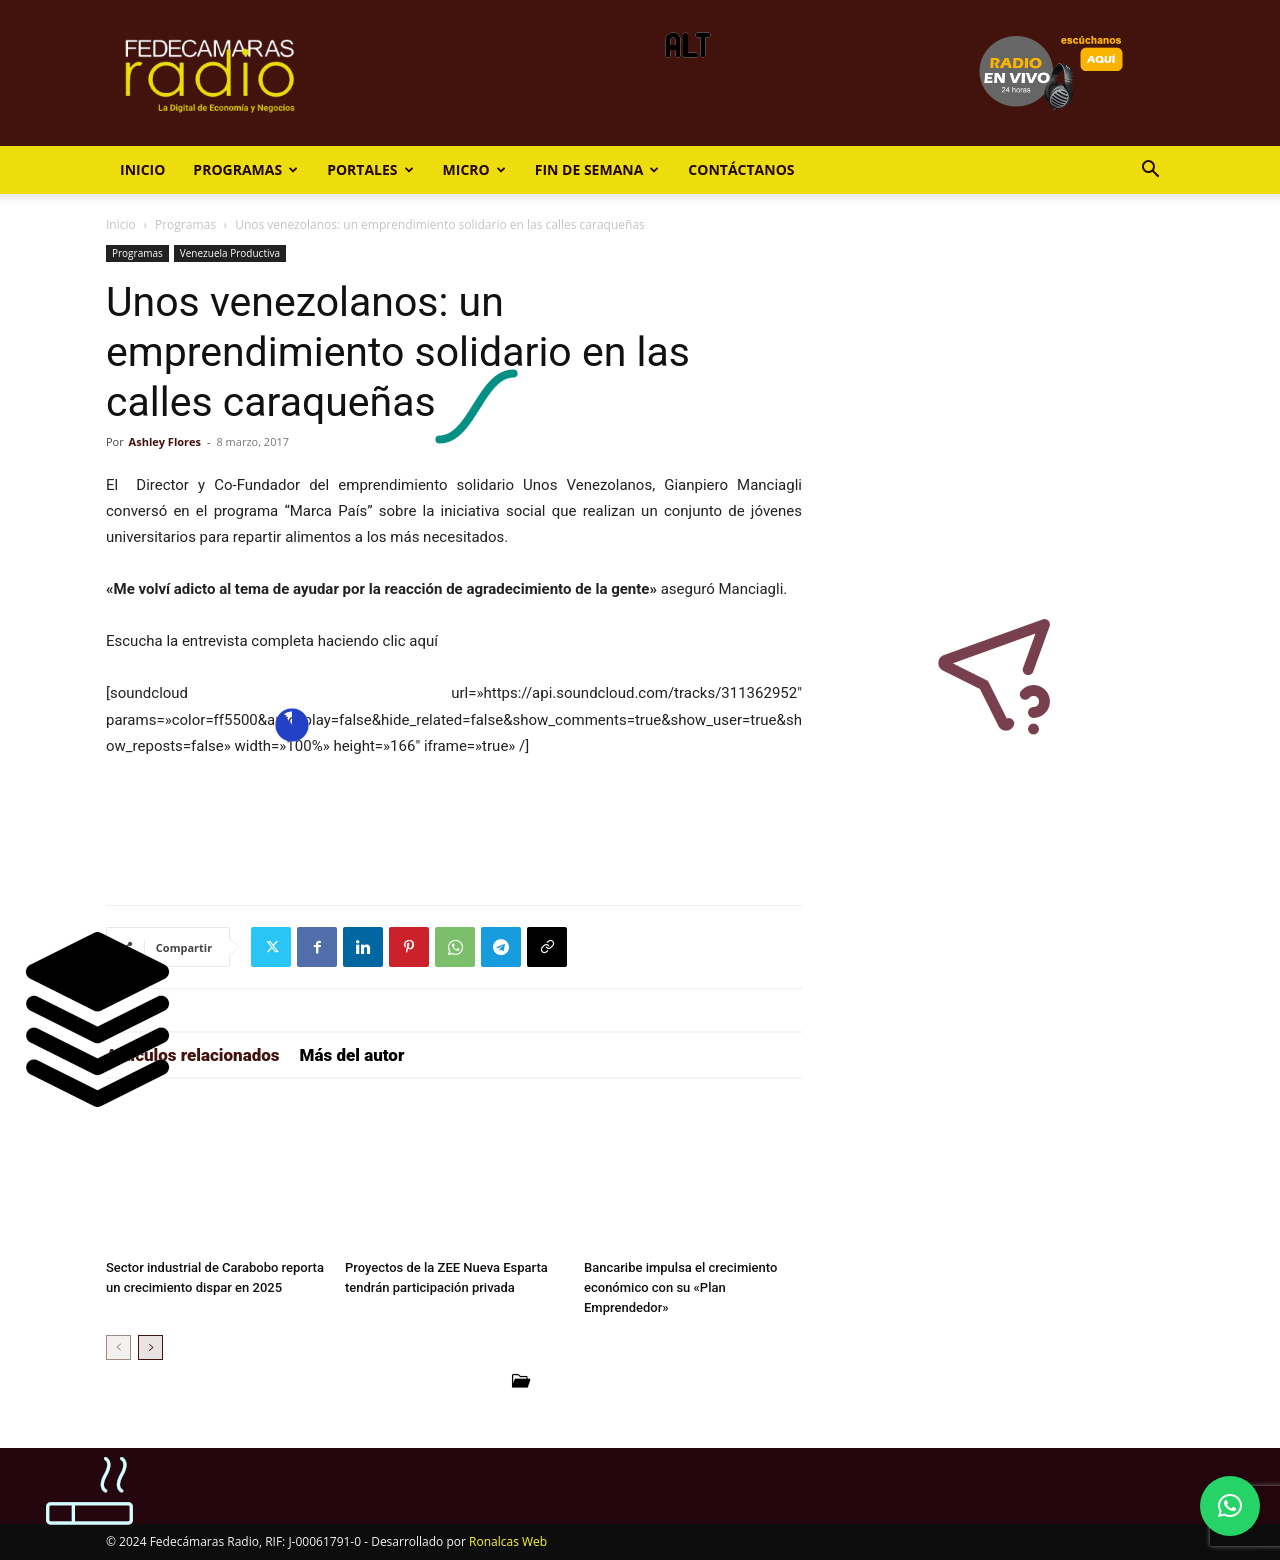  I want to click on view layered content or stacked items, so click(97, 1019).